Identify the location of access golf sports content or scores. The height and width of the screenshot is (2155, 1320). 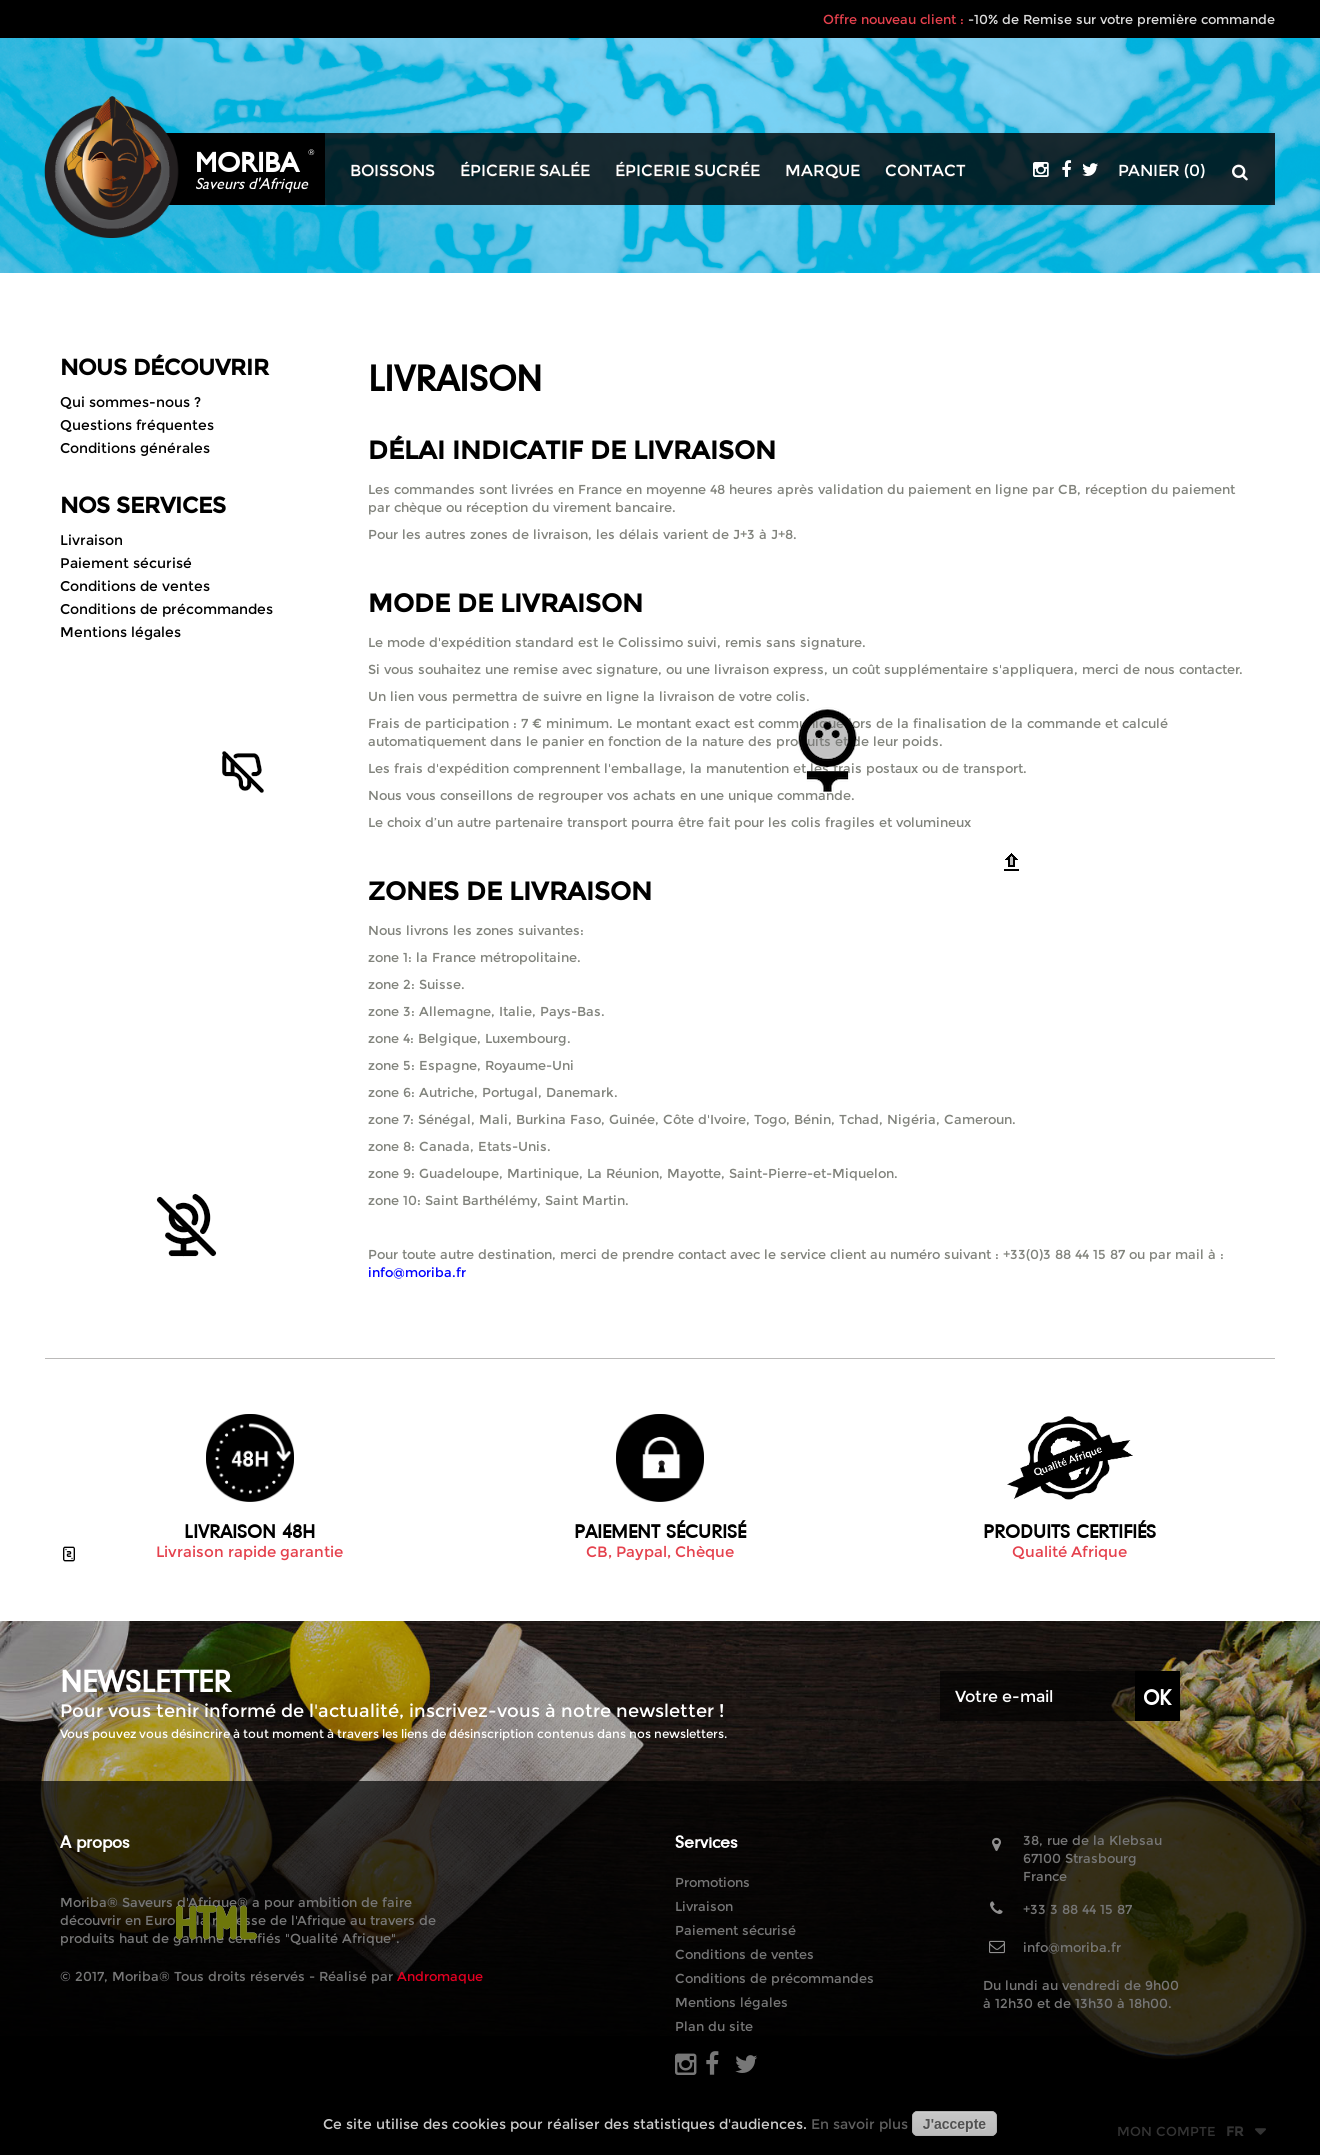
(827, 750).